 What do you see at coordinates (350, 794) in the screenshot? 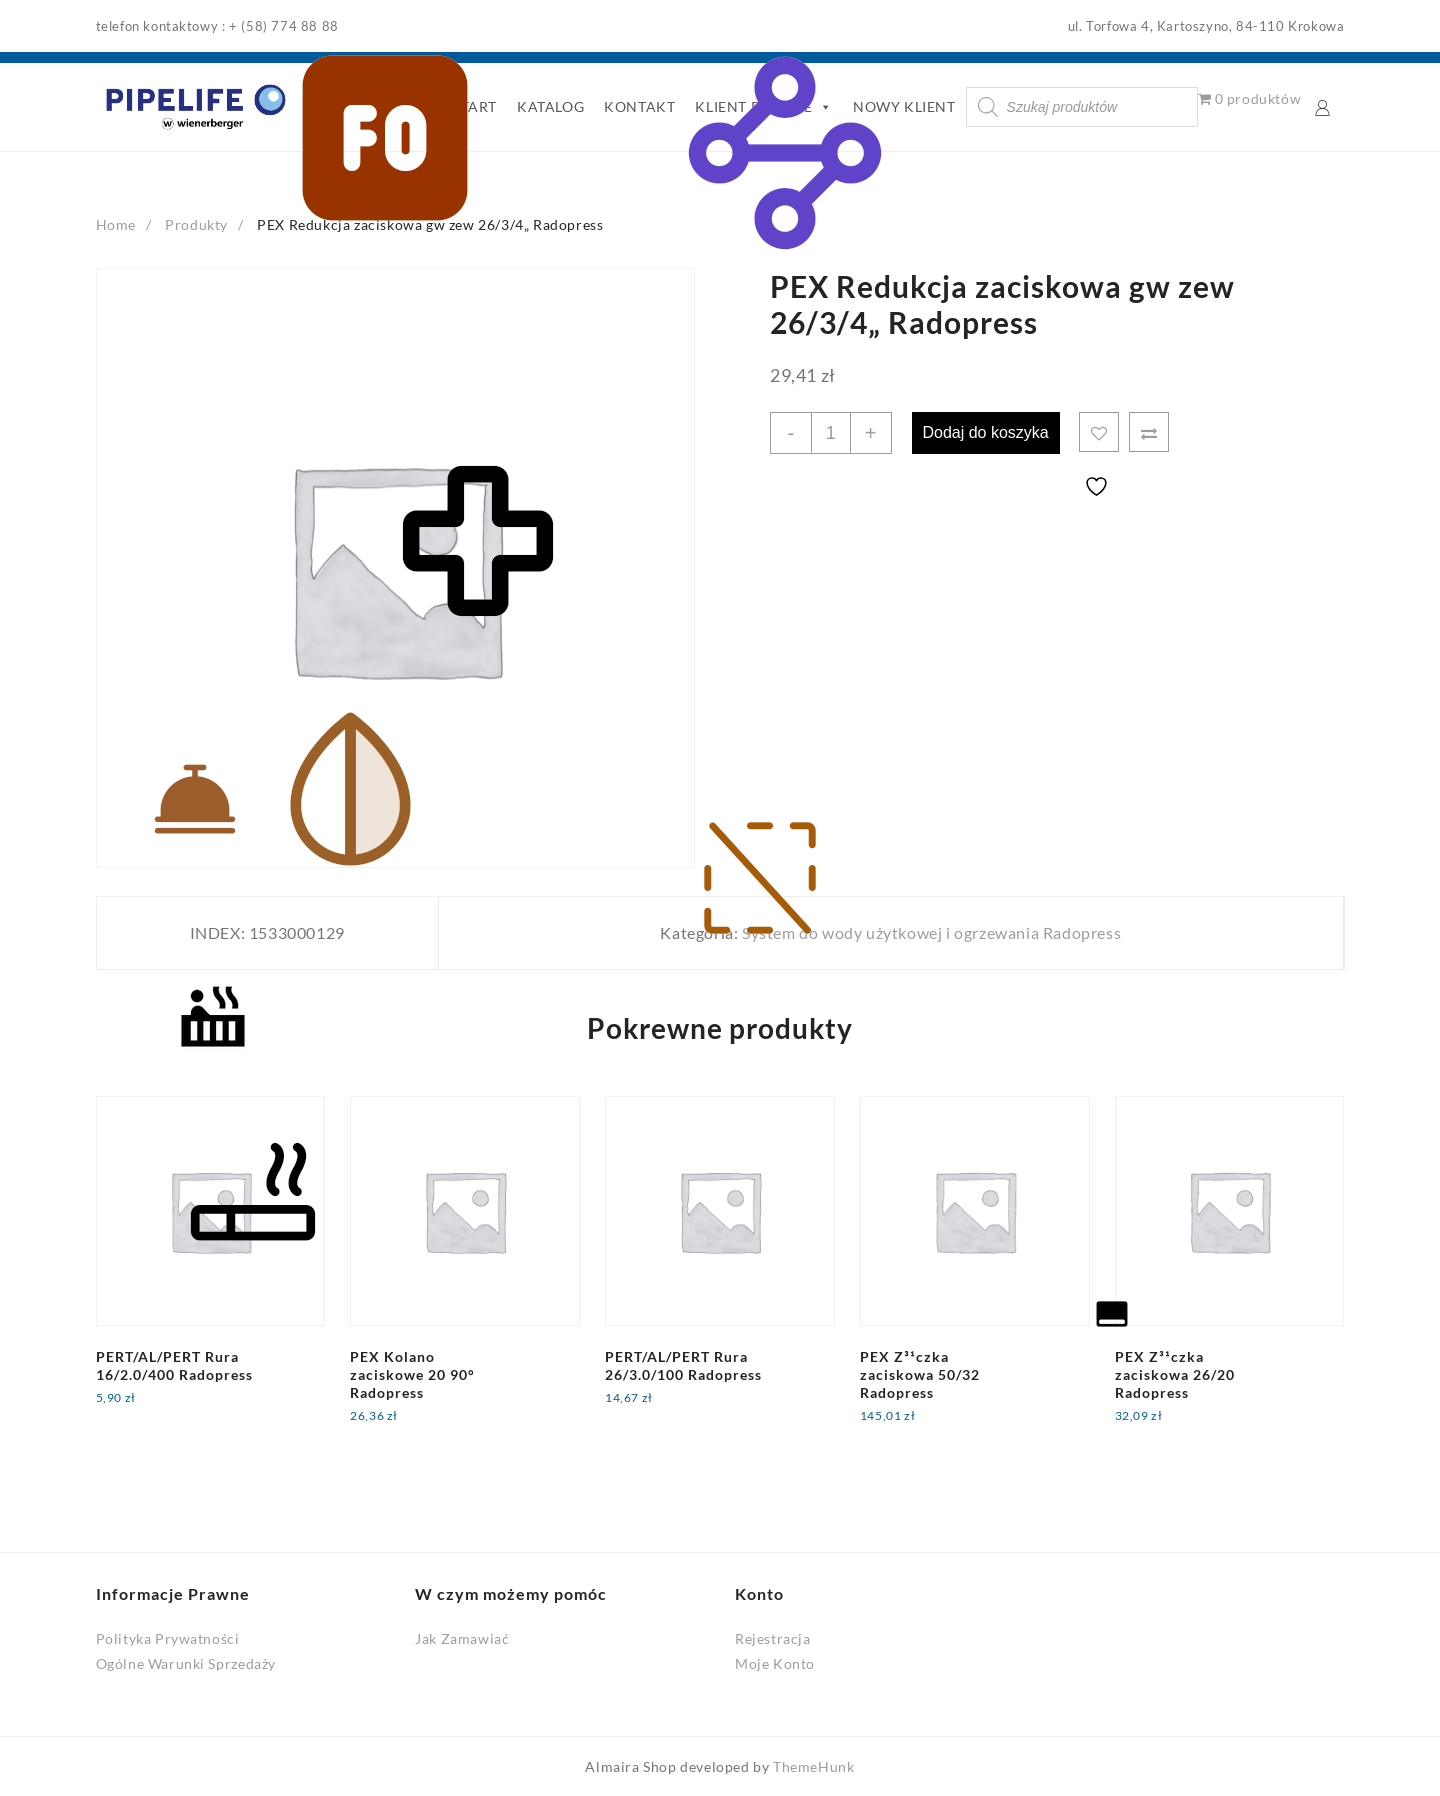
I see `adjust opacity or transparency level` at bounding box center [350, 794].